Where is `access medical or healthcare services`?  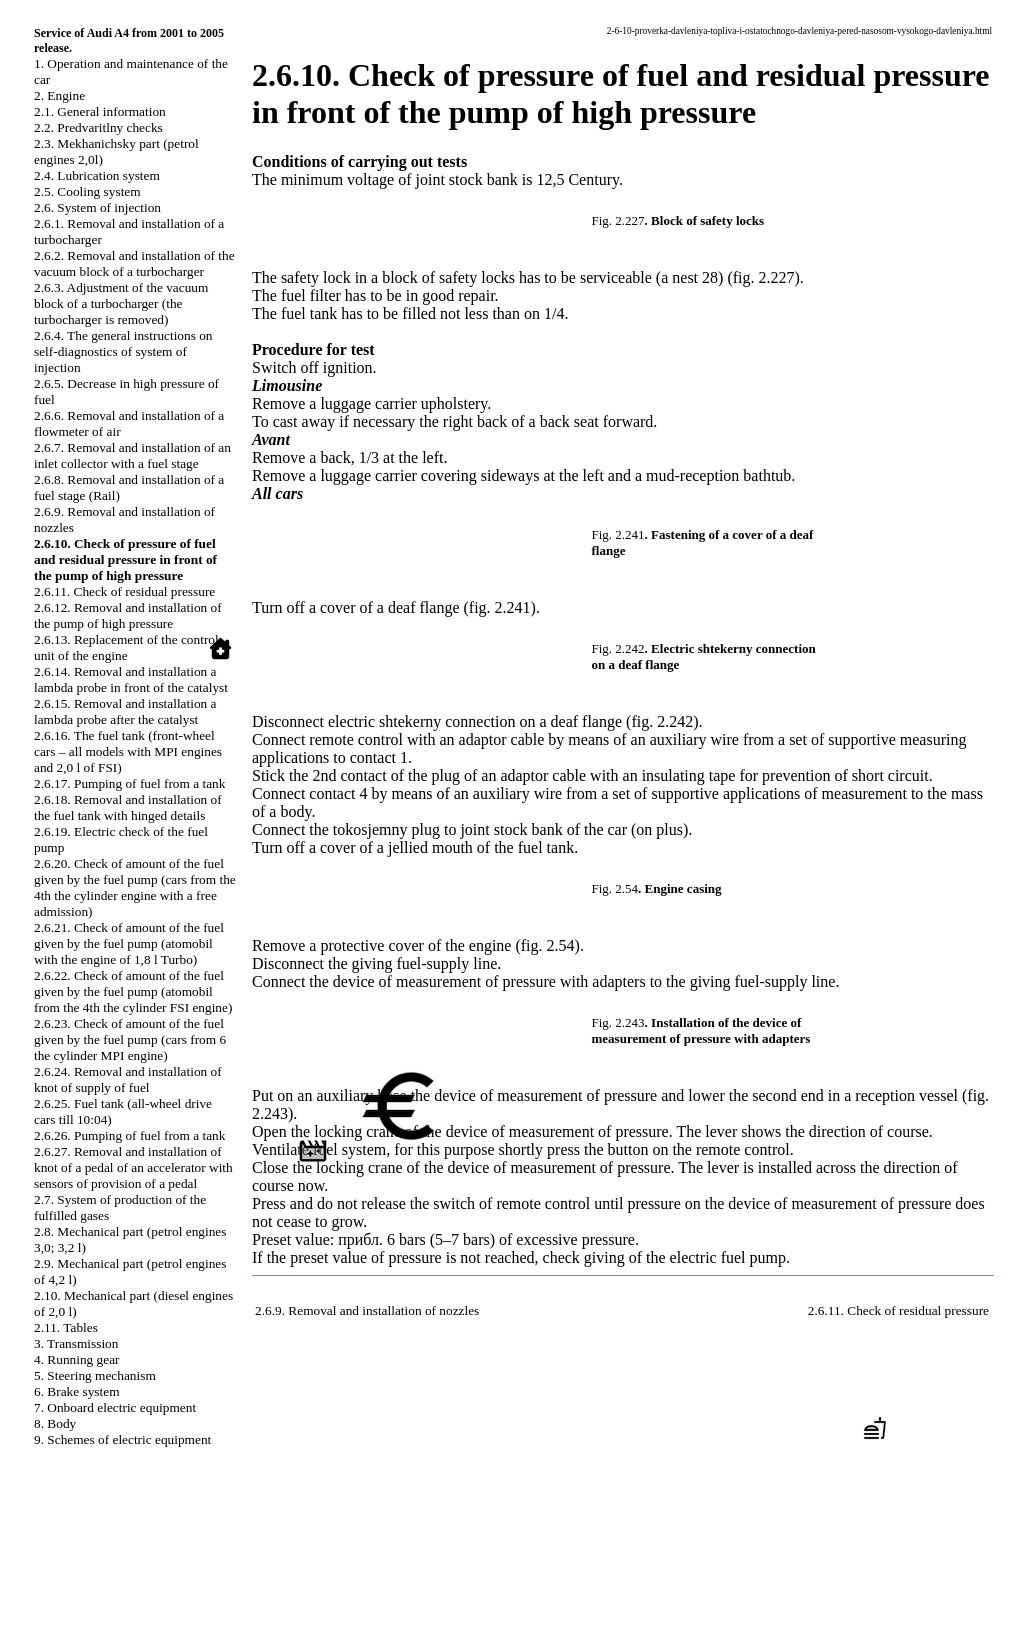
access medical or healthcare services is located at coordinates (220, 648).